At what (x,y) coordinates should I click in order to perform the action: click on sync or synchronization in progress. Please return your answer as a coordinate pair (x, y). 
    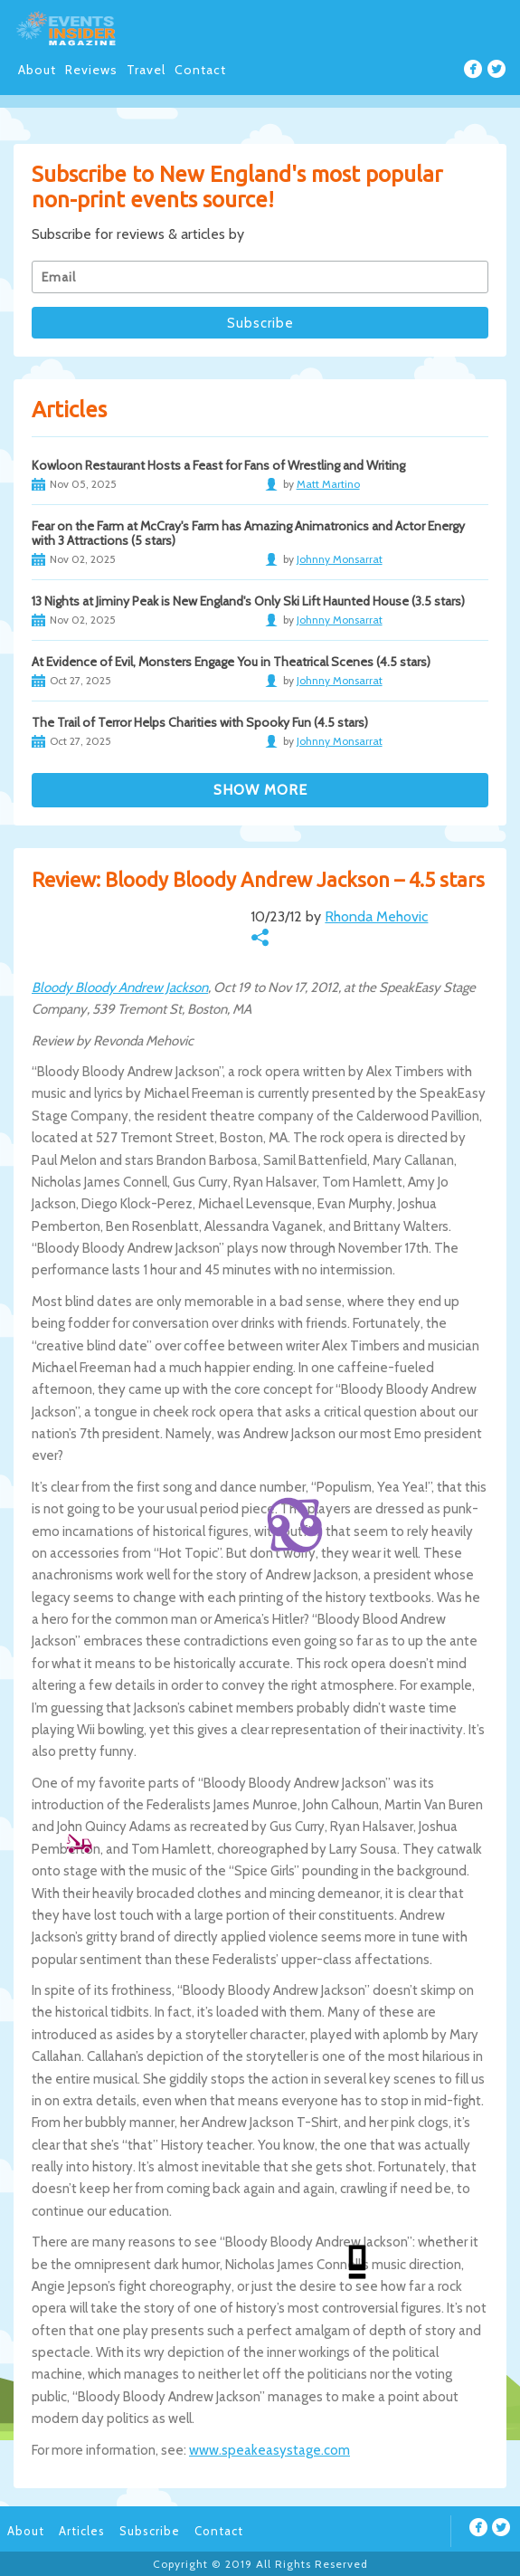
    Looking at the image, I should click on (295, 1525).